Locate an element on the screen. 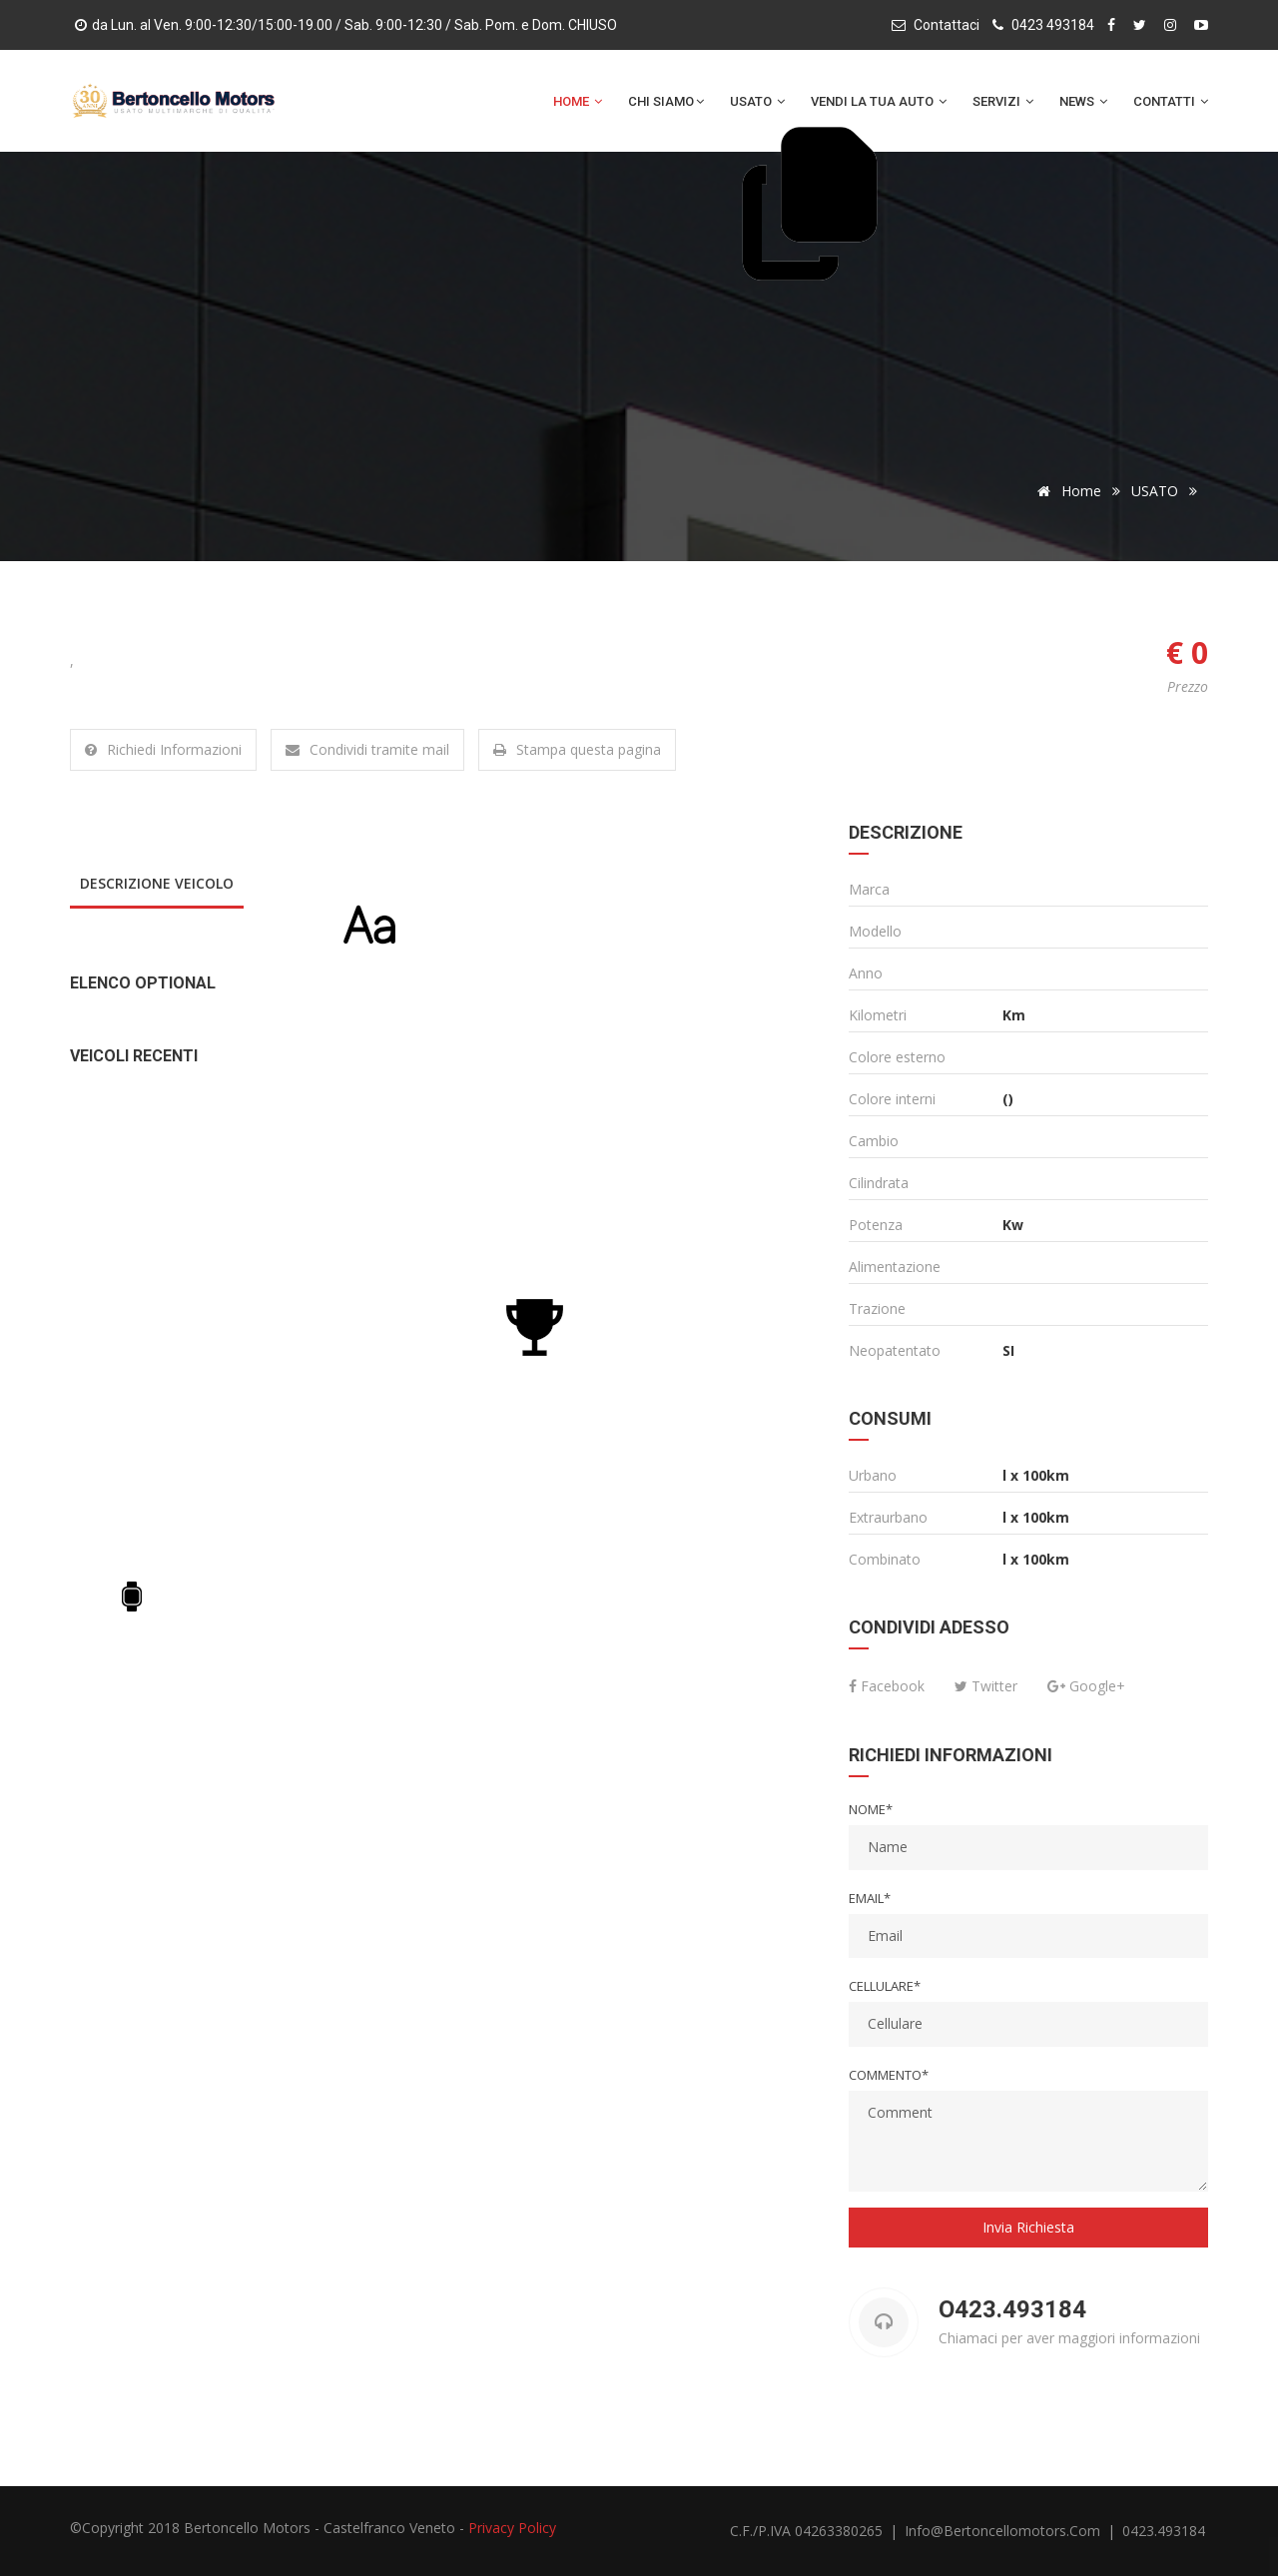 The width and height of the screenshot is (1278, 2576). access smartwatch settings or companion app is located at coordinates (132, 1597).